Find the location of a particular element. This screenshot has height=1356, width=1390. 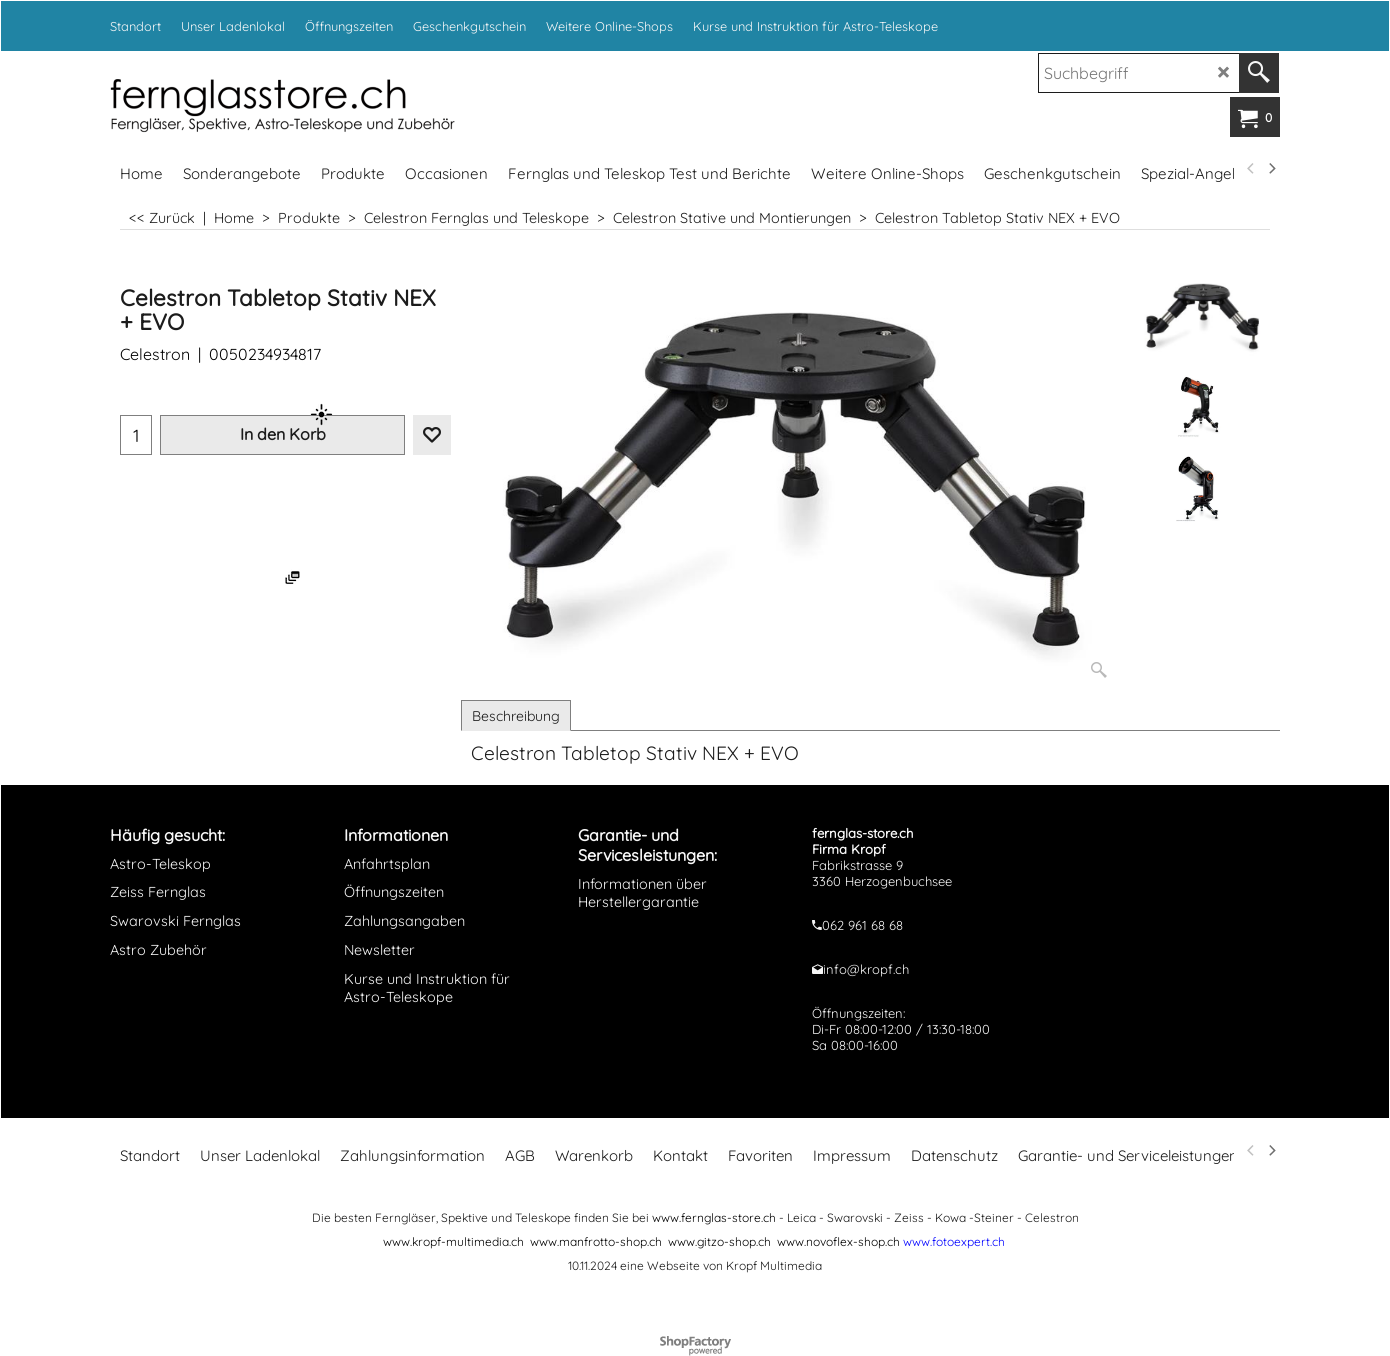

view dynamic content feed is located at coordinates (292, 577).